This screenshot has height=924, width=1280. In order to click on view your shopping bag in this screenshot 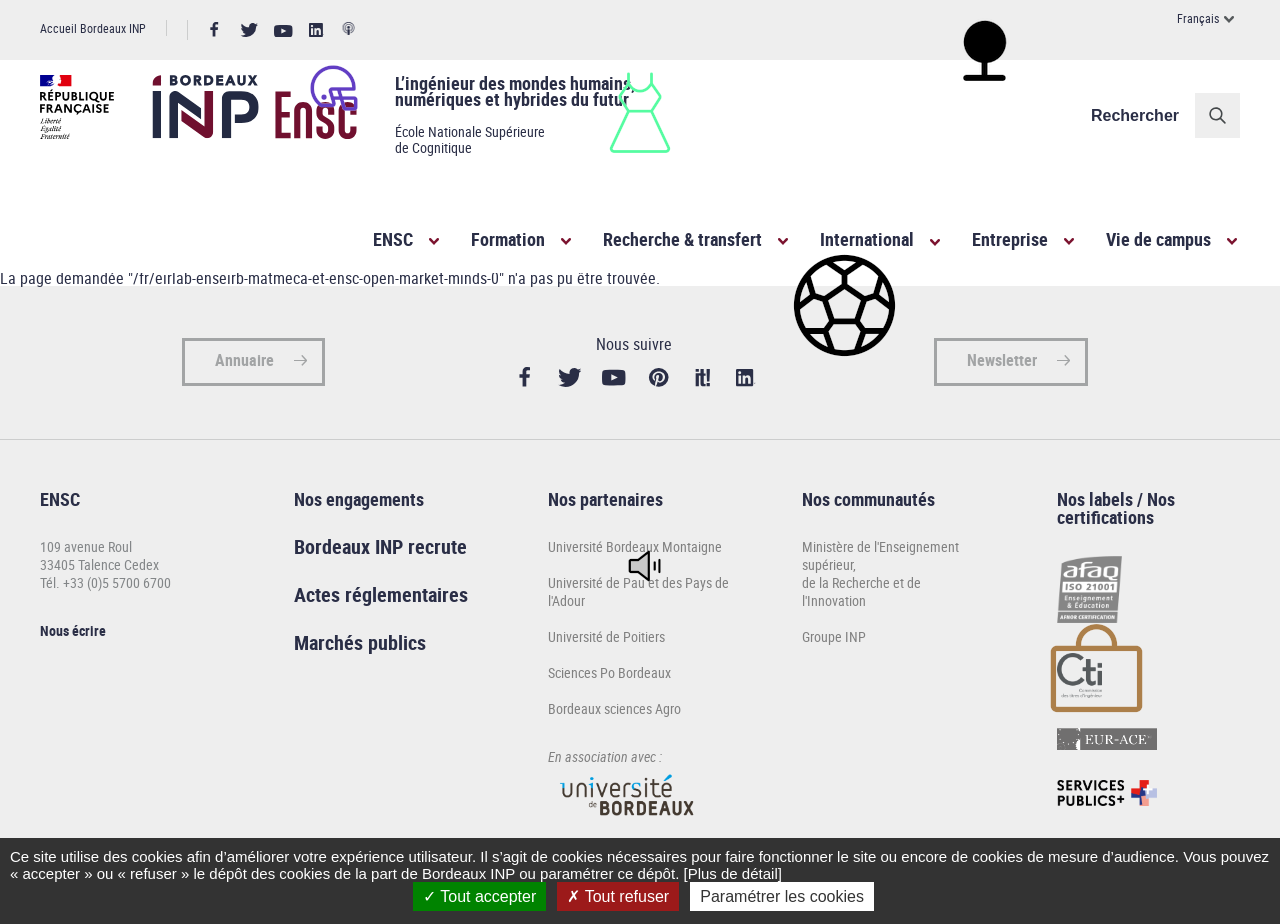, I will do `click(1096, 673)`.